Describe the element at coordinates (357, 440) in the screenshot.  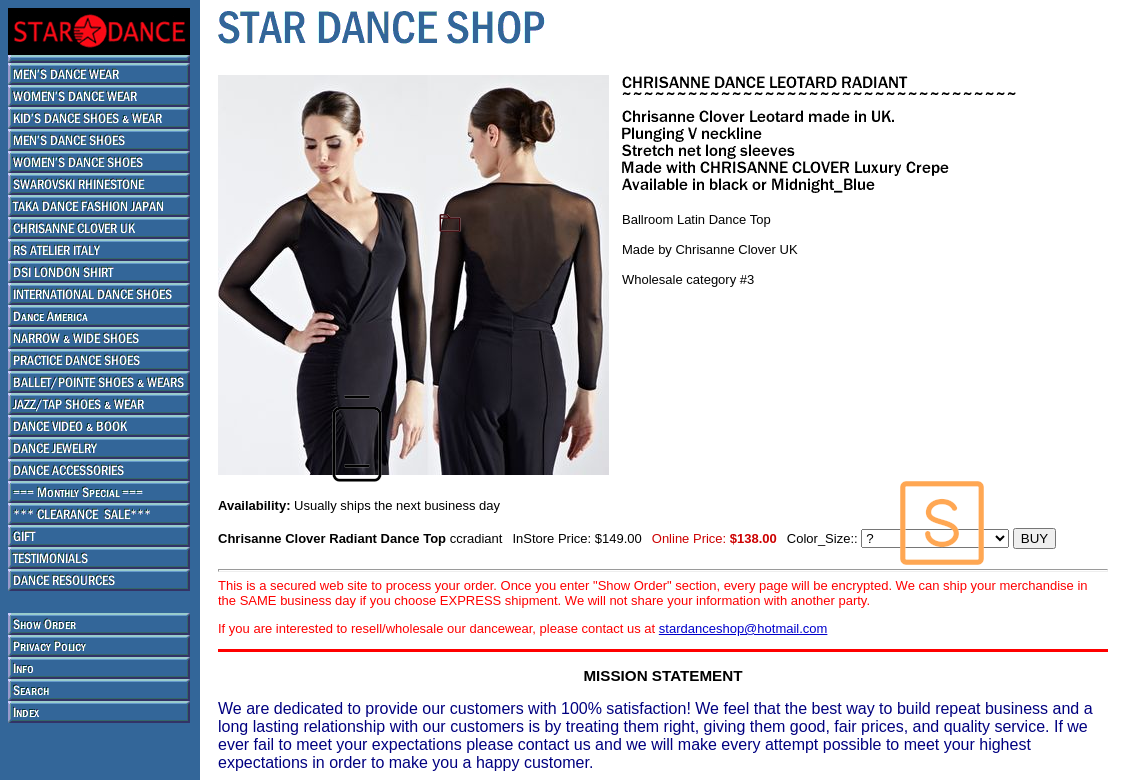
I see `indicates low battery status` at that location.